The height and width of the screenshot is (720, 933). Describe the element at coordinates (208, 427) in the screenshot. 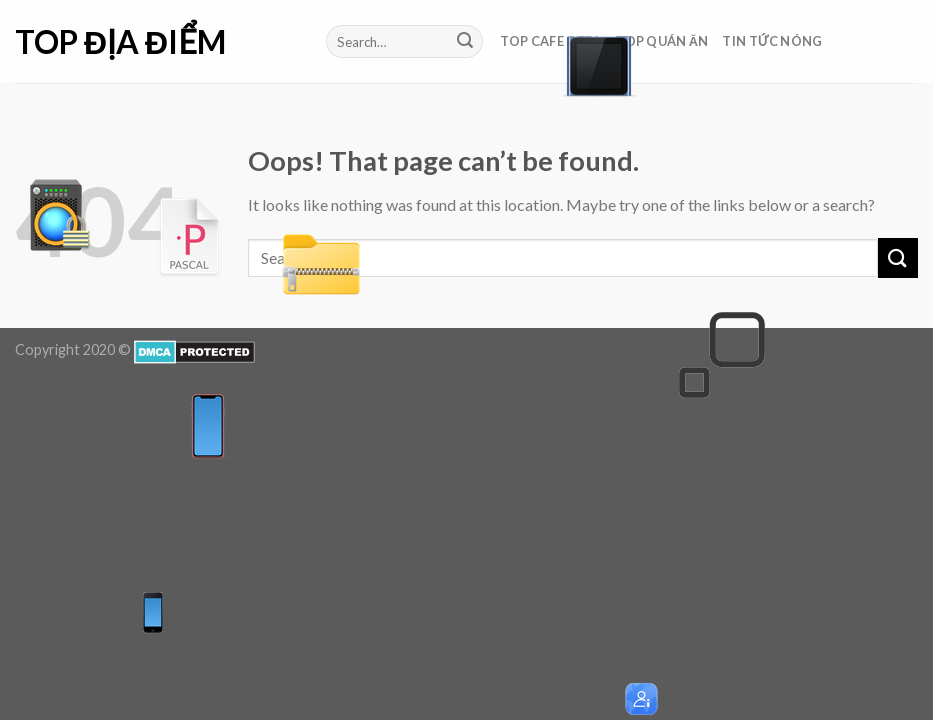

I see `iPhone XR device icon in coral/red color` at that location.